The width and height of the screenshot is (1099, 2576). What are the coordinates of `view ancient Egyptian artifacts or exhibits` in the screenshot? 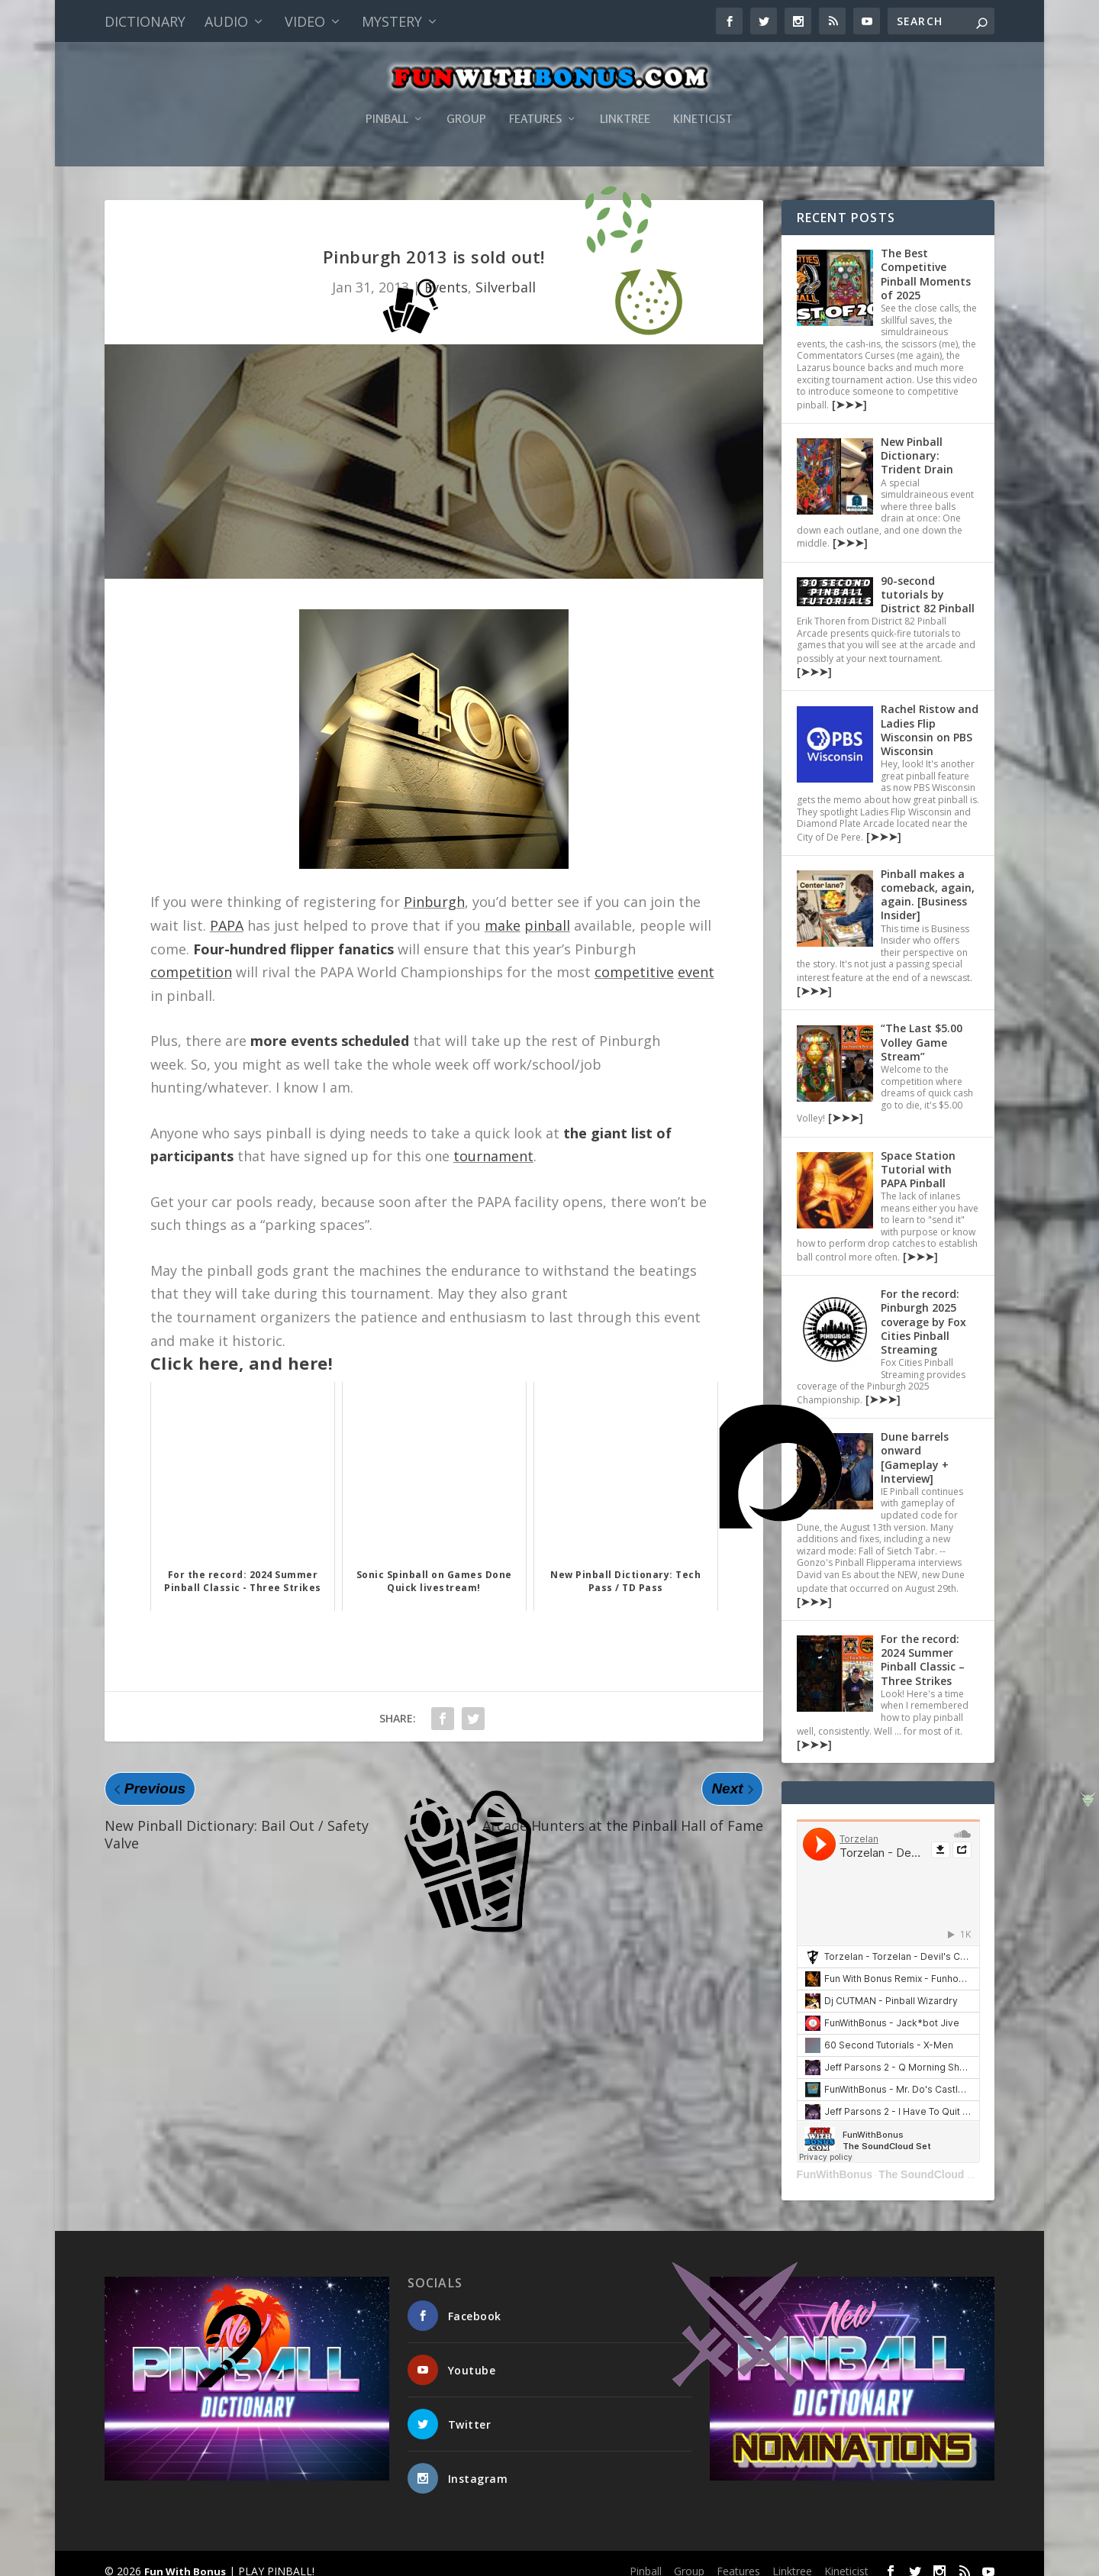 It's located at (468, 1861).